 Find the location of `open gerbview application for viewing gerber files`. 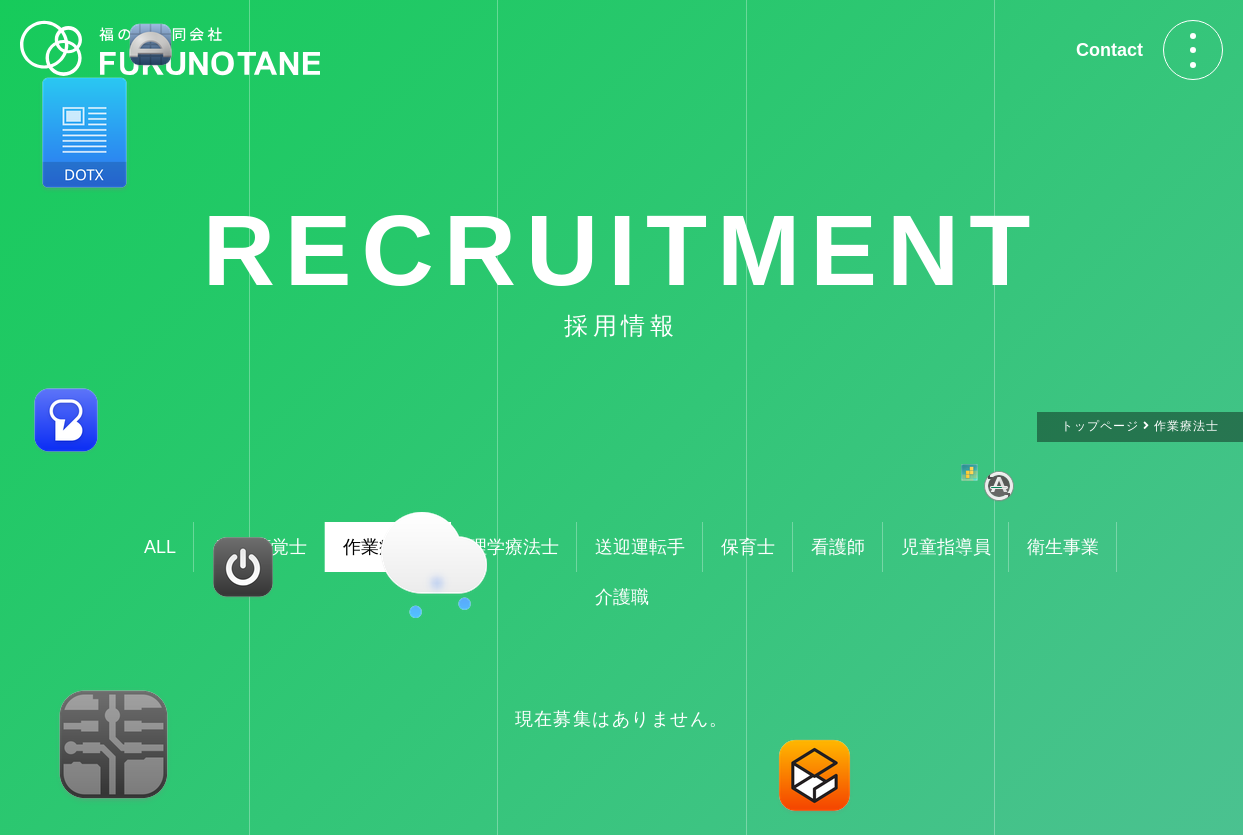

open gerbview application for viewing gerber files is located at coordinates (113, 744).